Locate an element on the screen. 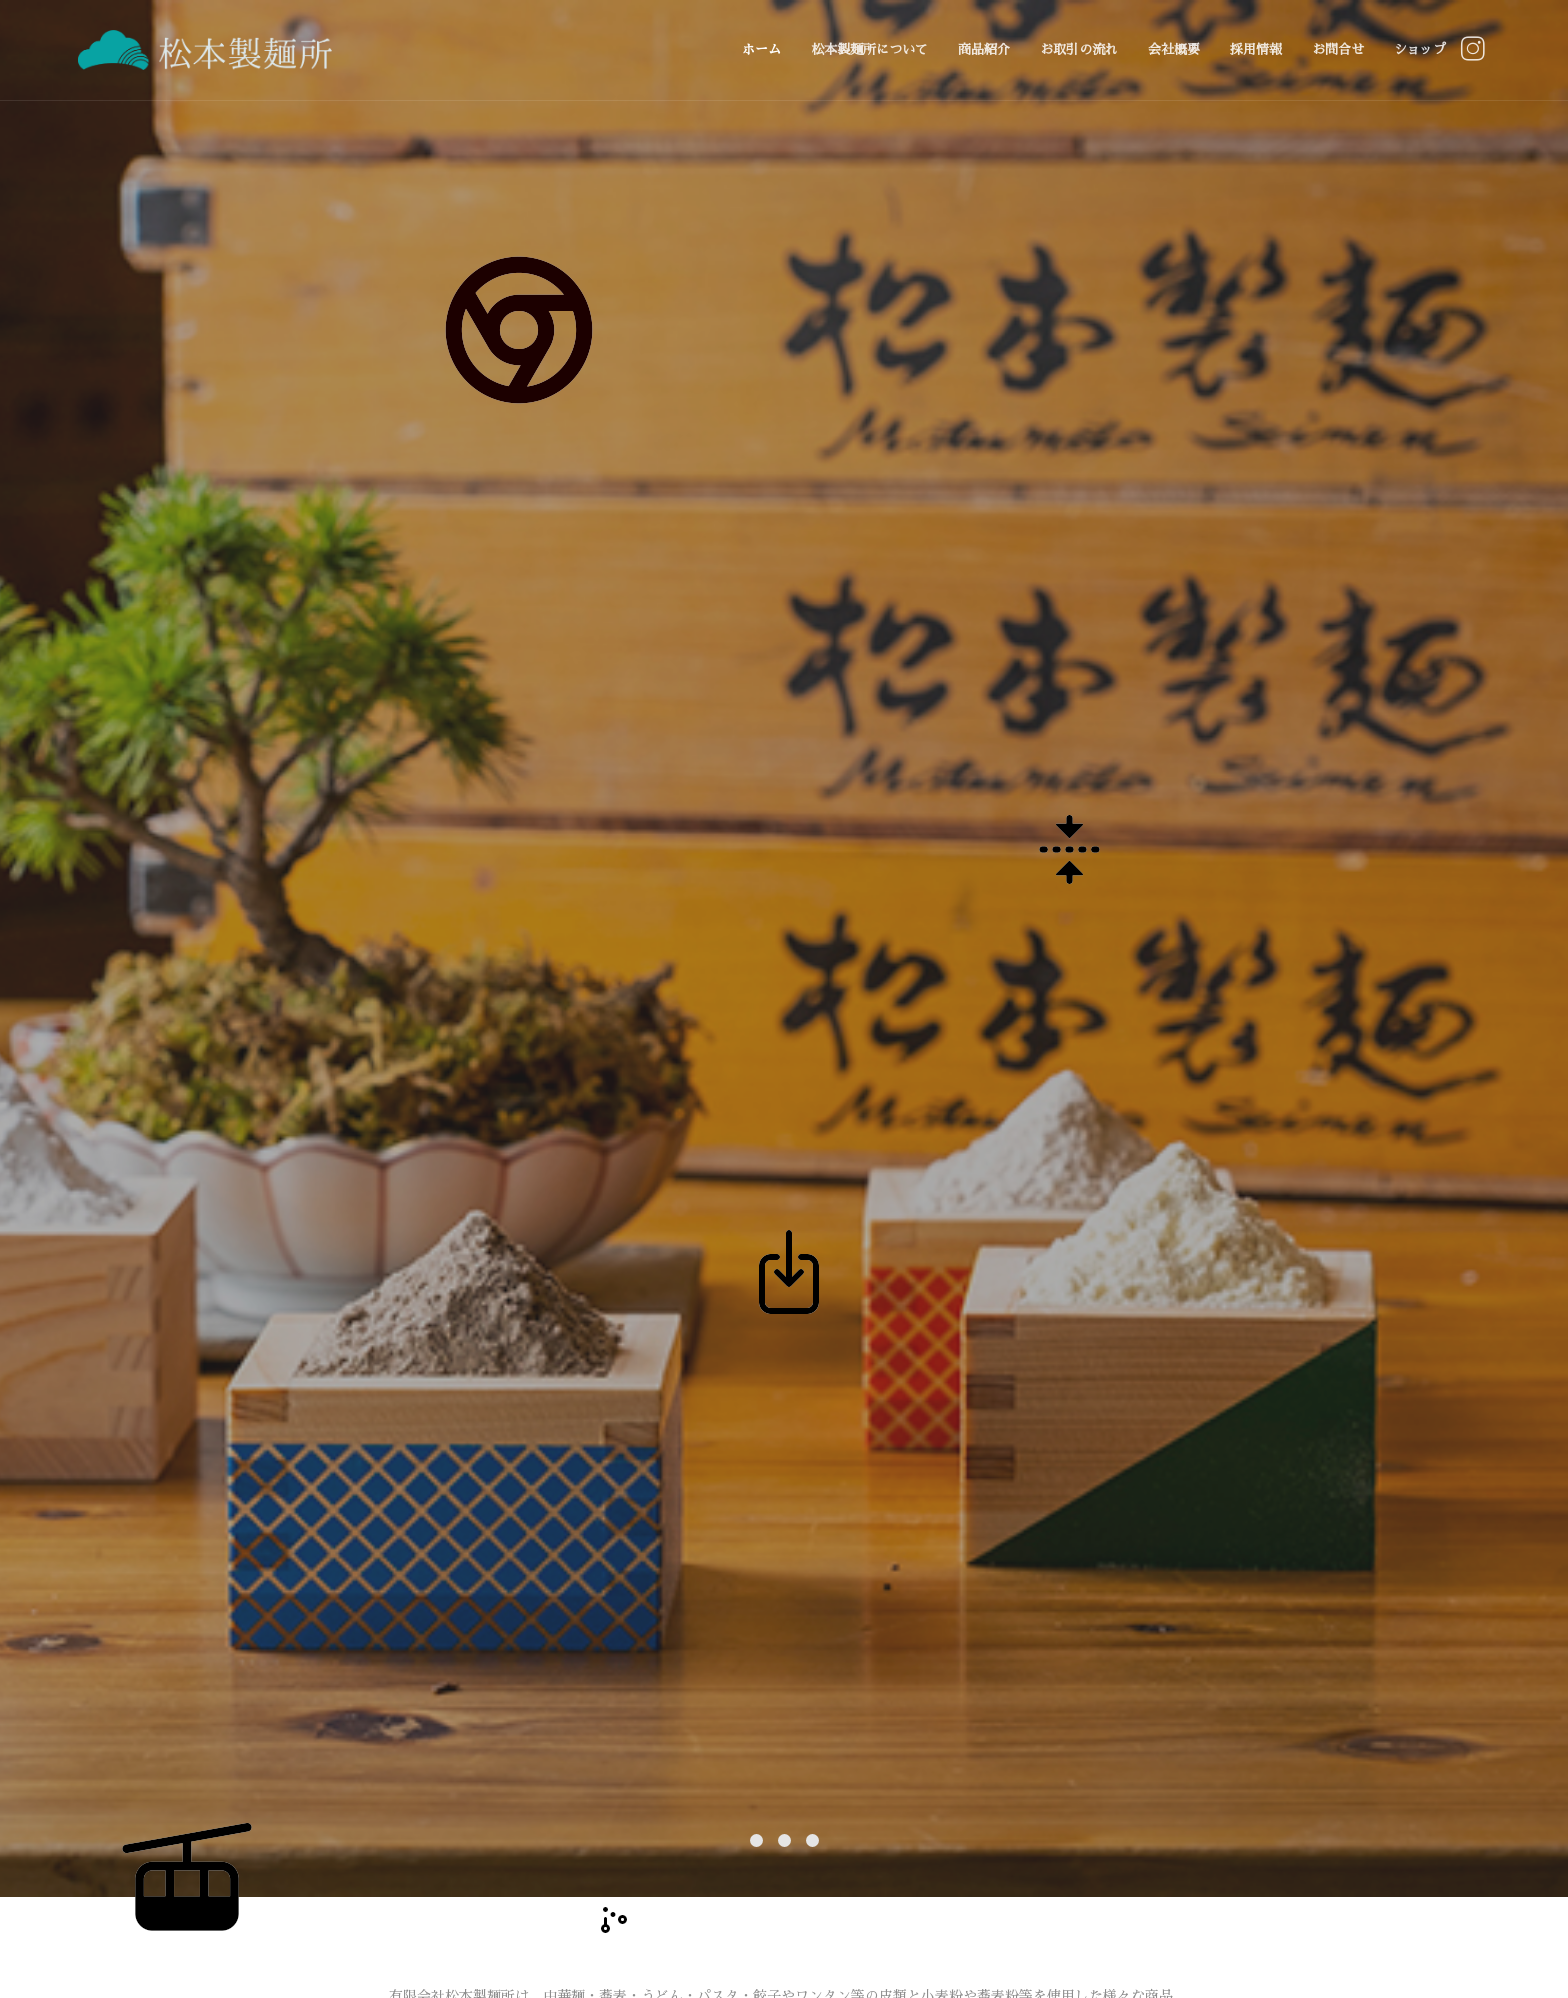  collapse or hide content section is located at coordinates (1069, 849).